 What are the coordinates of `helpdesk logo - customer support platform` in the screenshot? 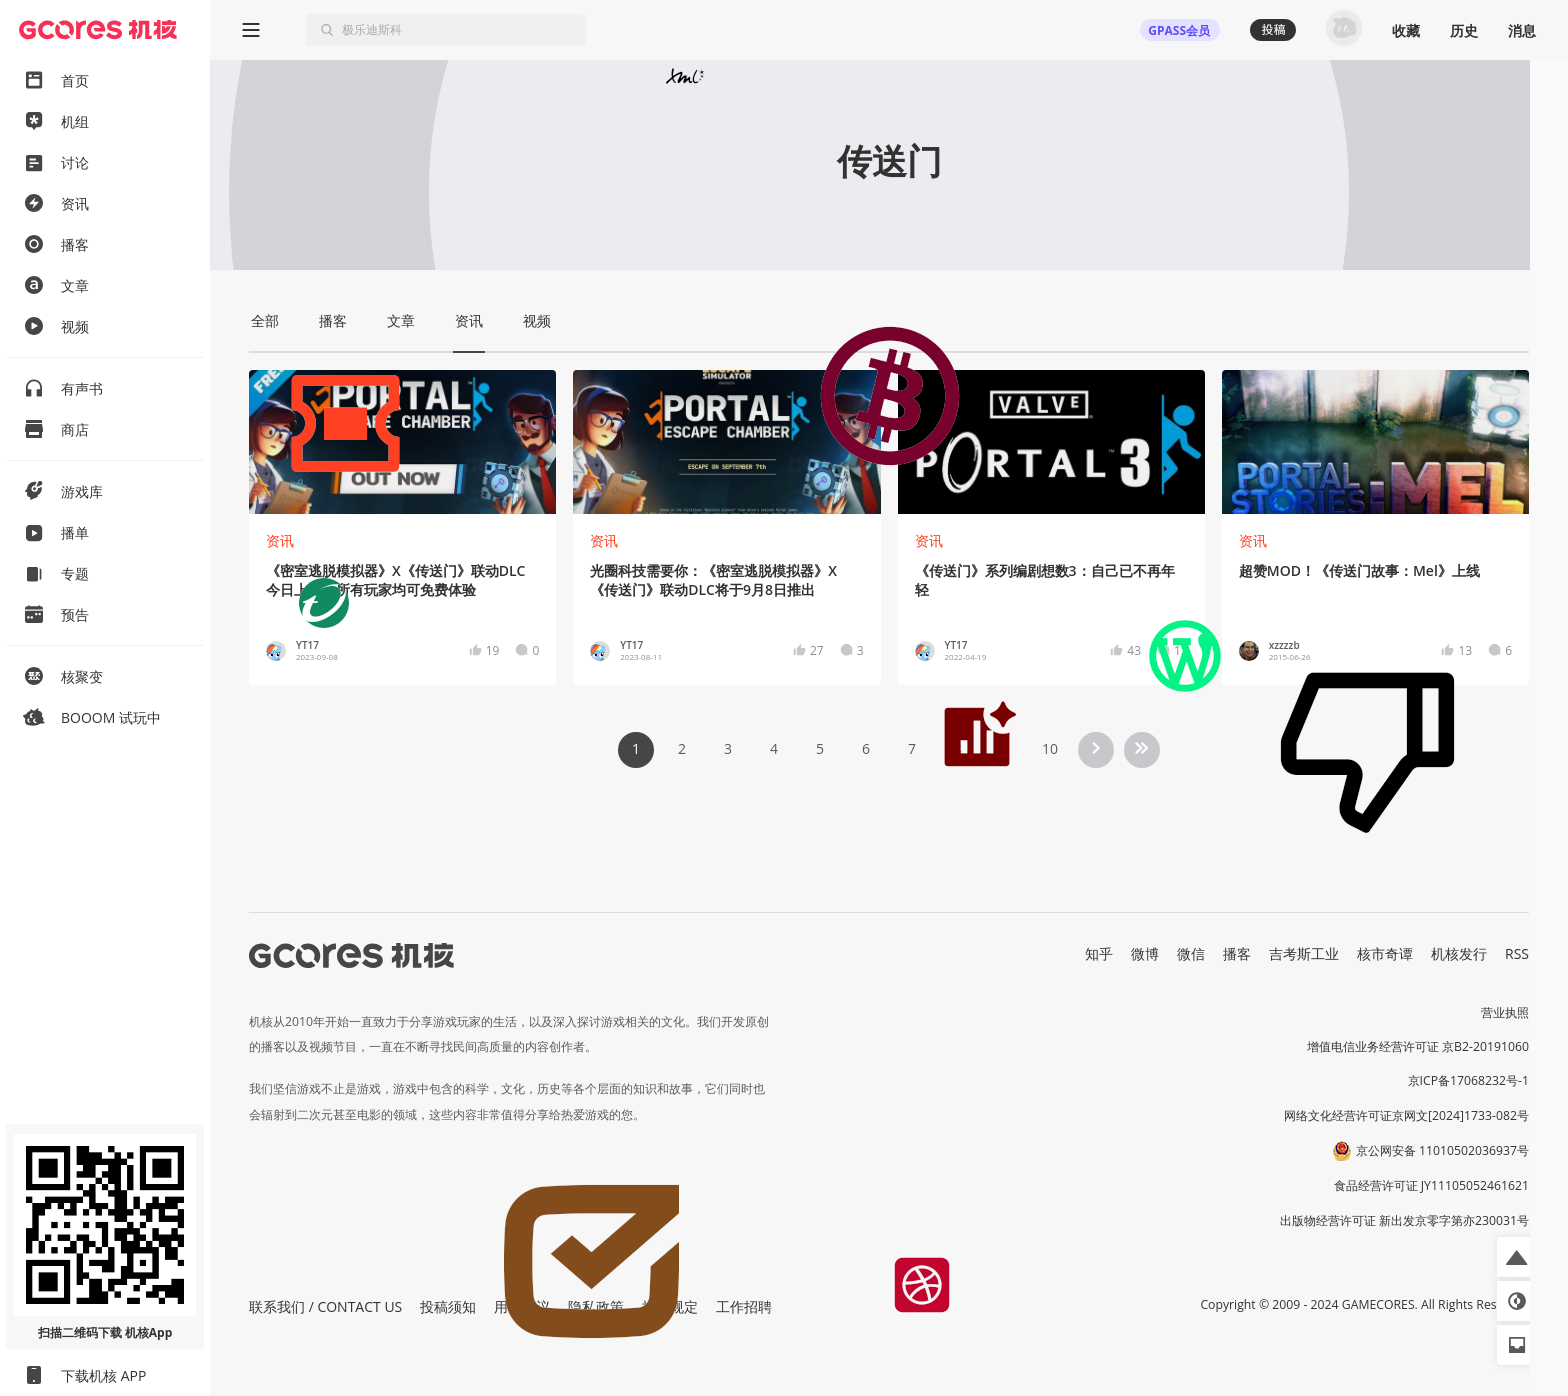 It's located at (591, 1261).